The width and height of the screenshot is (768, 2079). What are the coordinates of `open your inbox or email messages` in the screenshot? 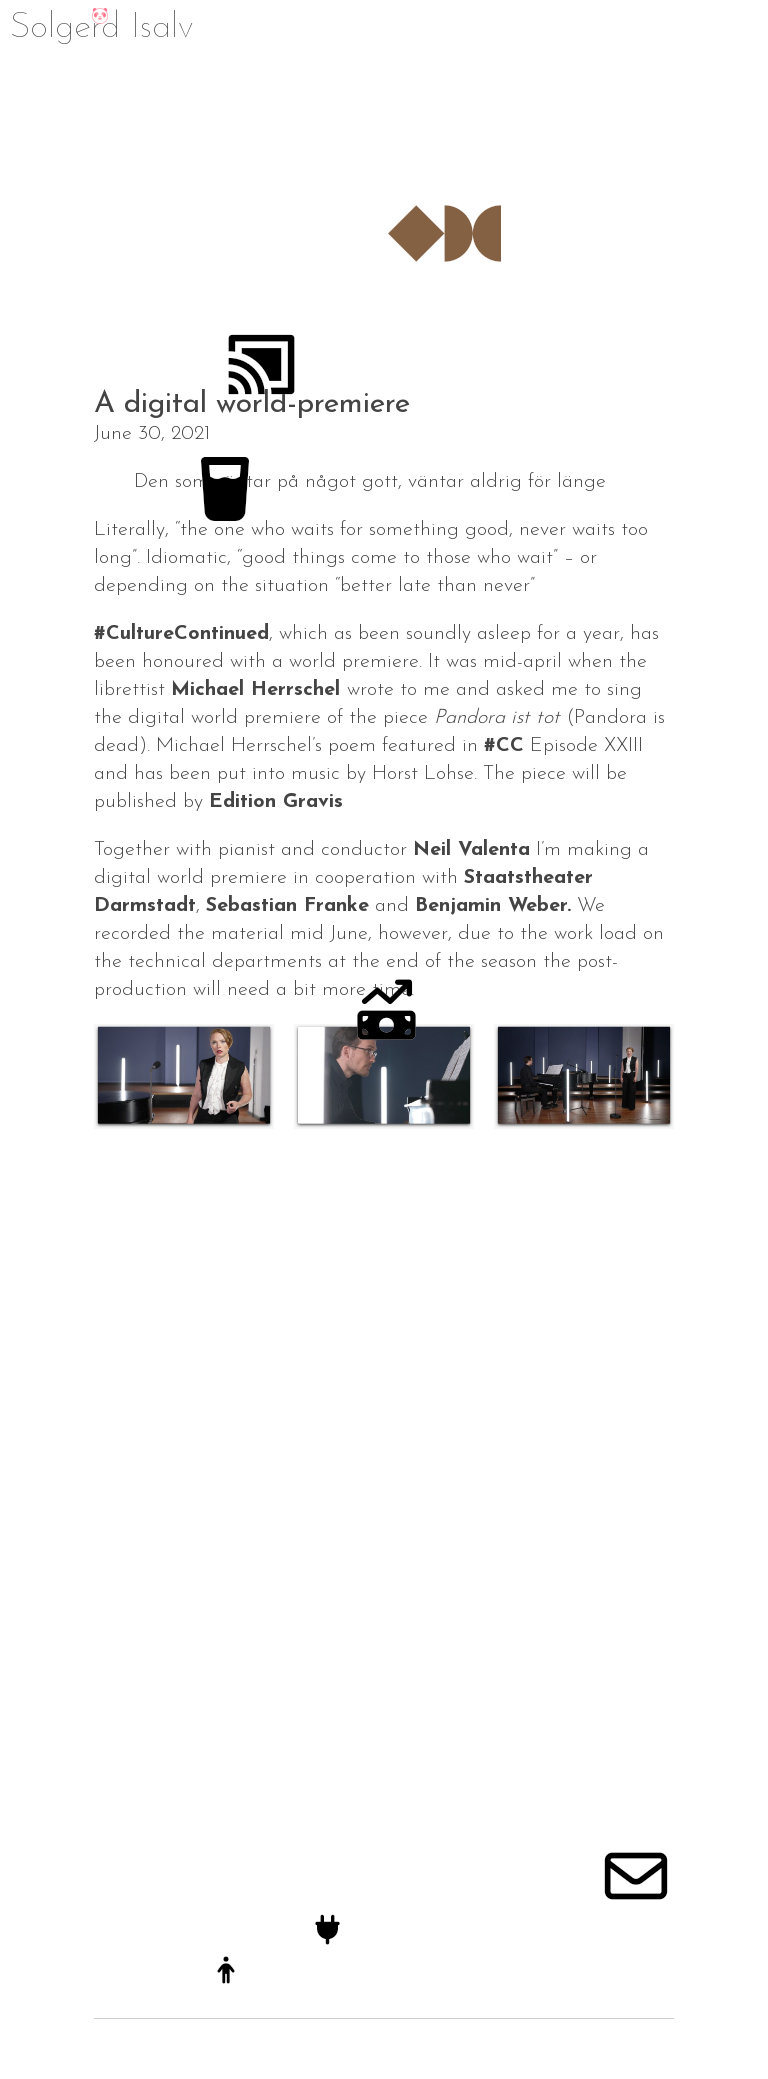 It's located at (636, 1876).